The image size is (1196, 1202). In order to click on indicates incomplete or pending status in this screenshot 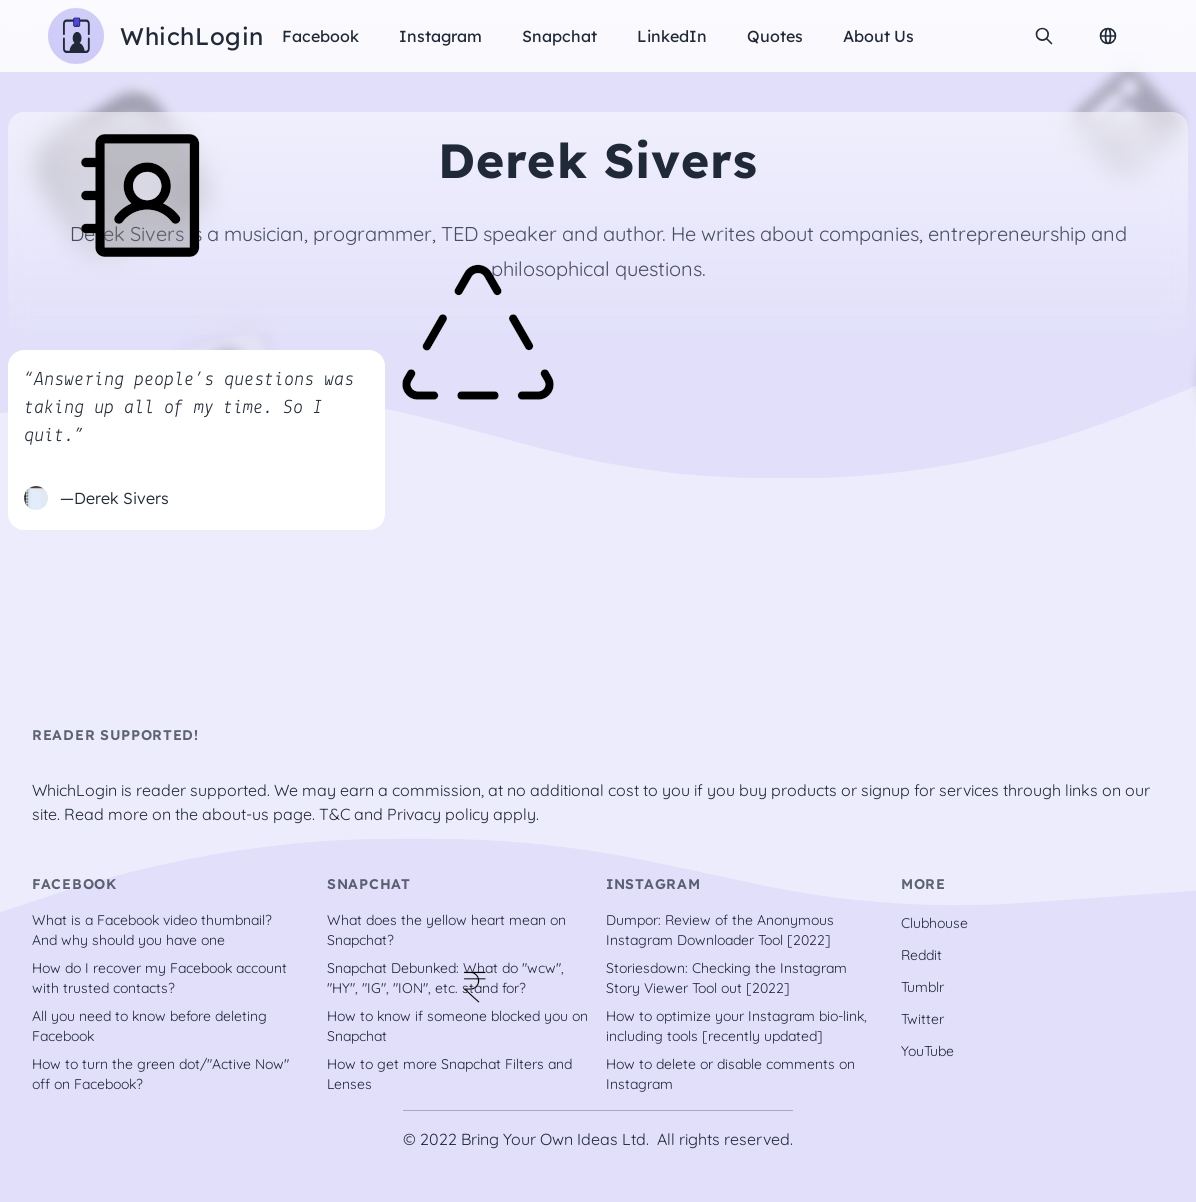, I will do `click(478, 335)`.